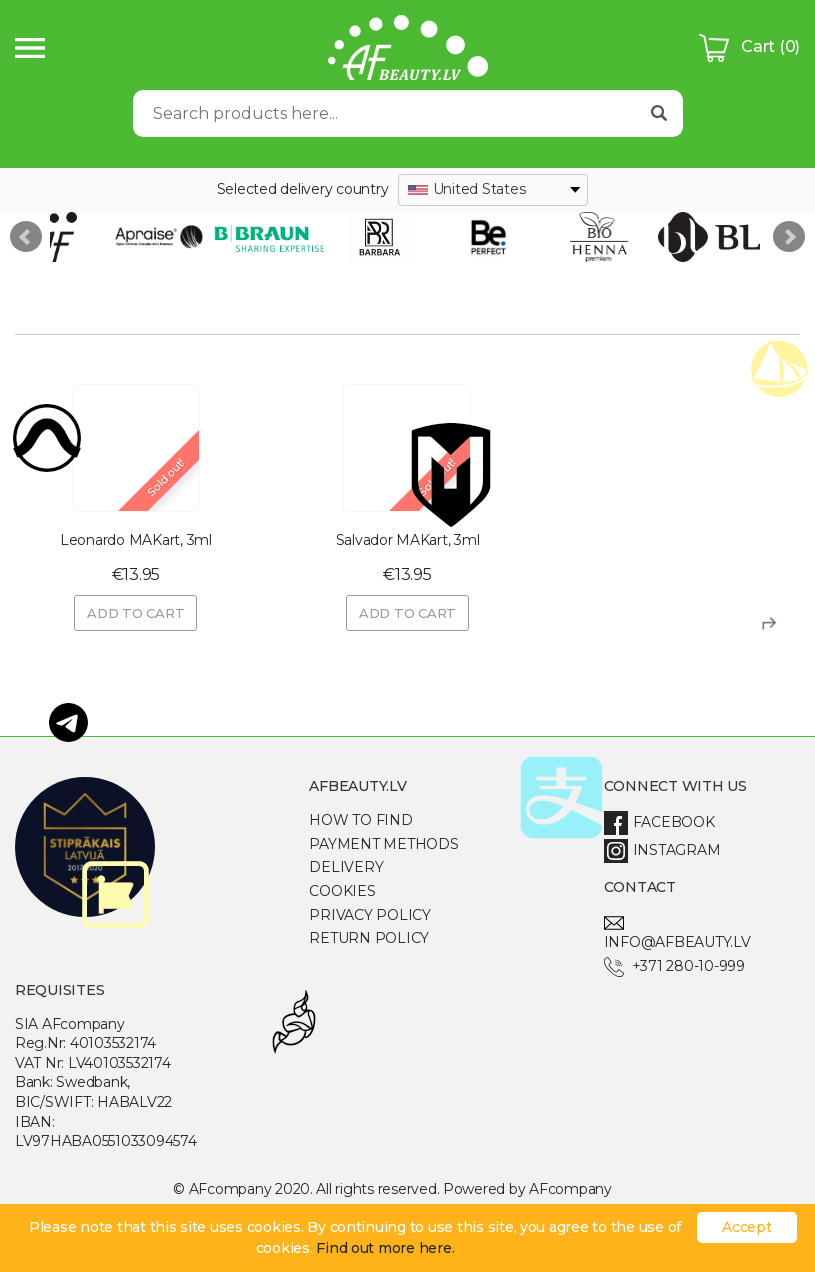 Image resolution: width=815 pixels, height=1272 pixels. Describe the element at coordinates (47, 438) in the screenshot. I see `open Pro Tools application` at that location.